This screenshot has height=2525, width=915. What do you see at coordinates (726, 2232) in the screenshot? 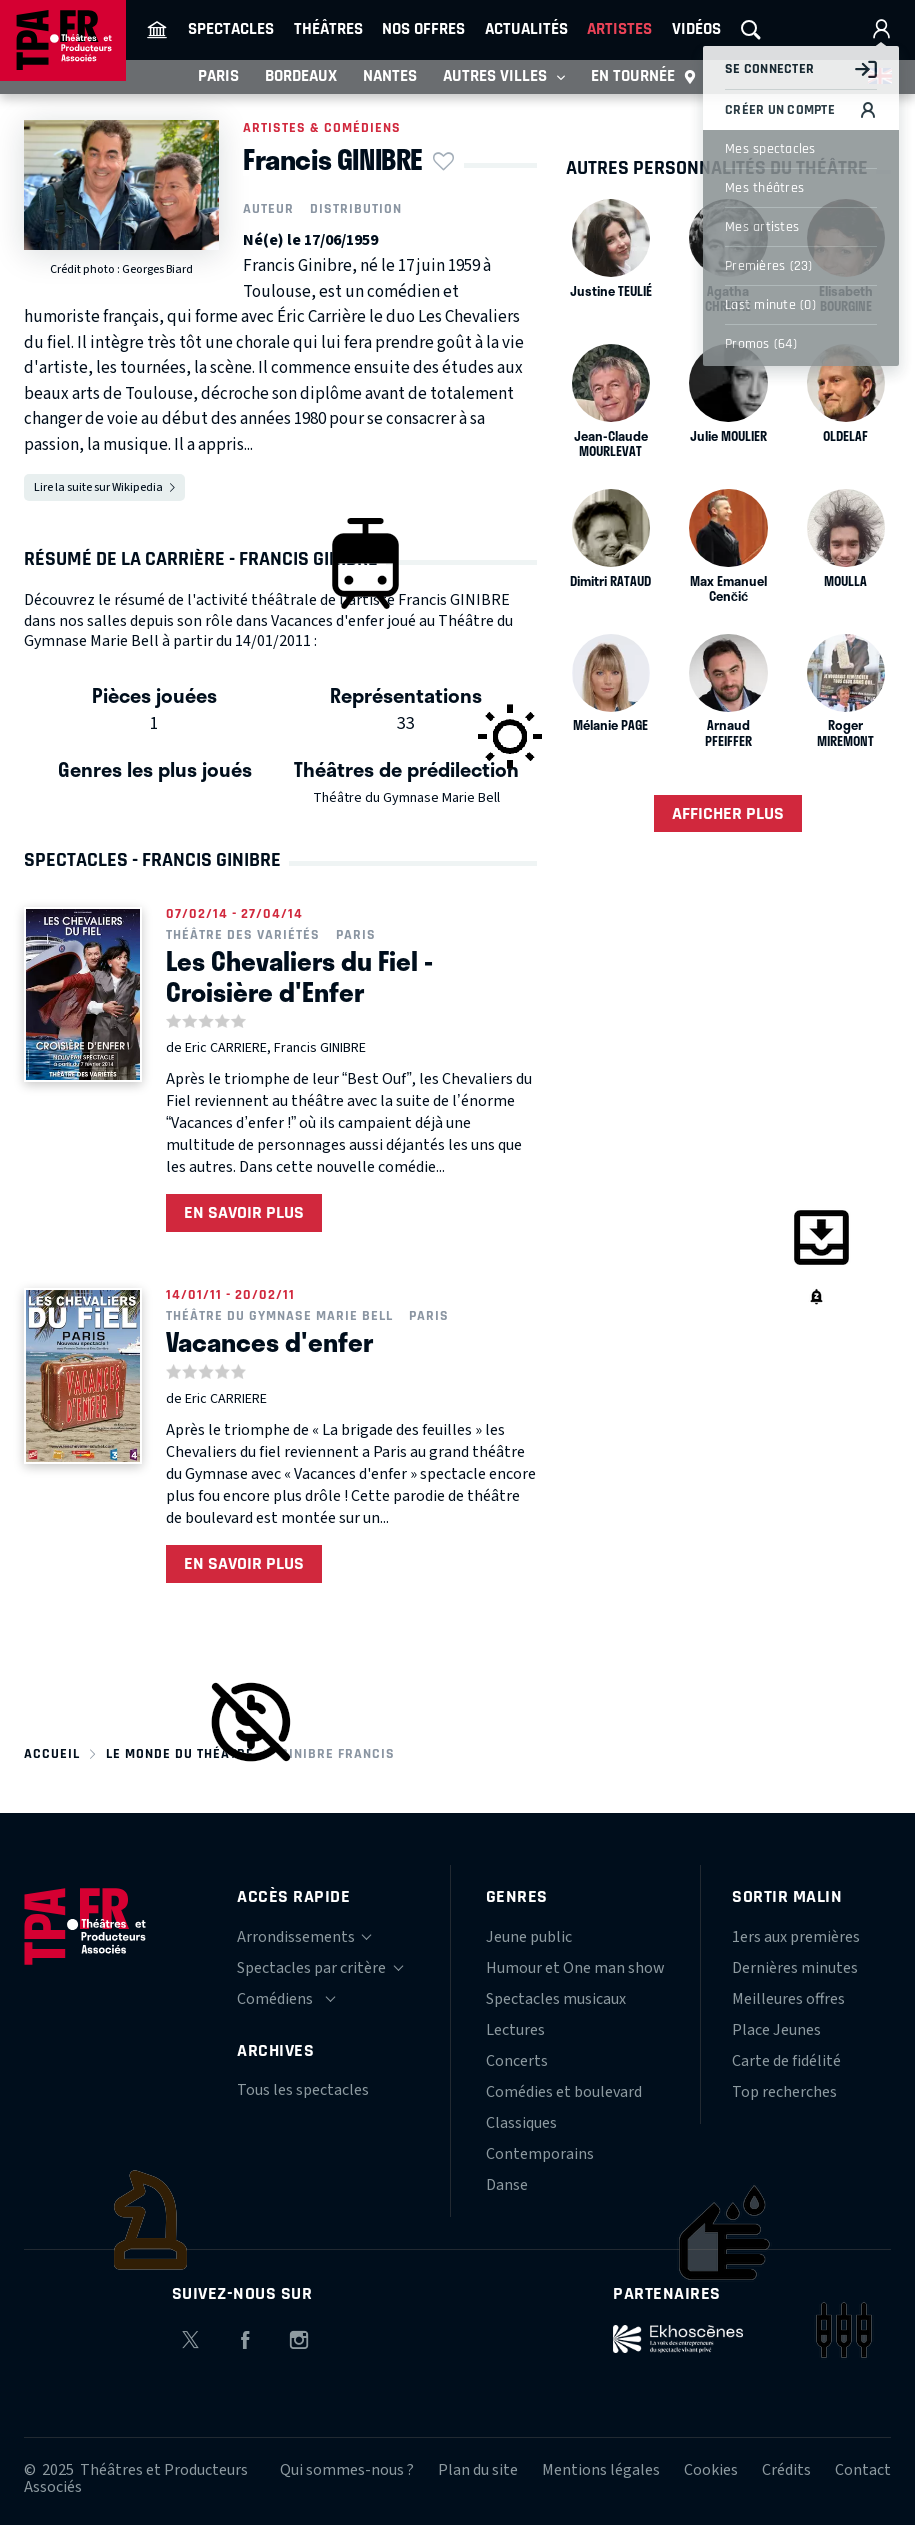
I see `indicates a handwashing station or restroom nearby` at bounding box center [726, 2232].